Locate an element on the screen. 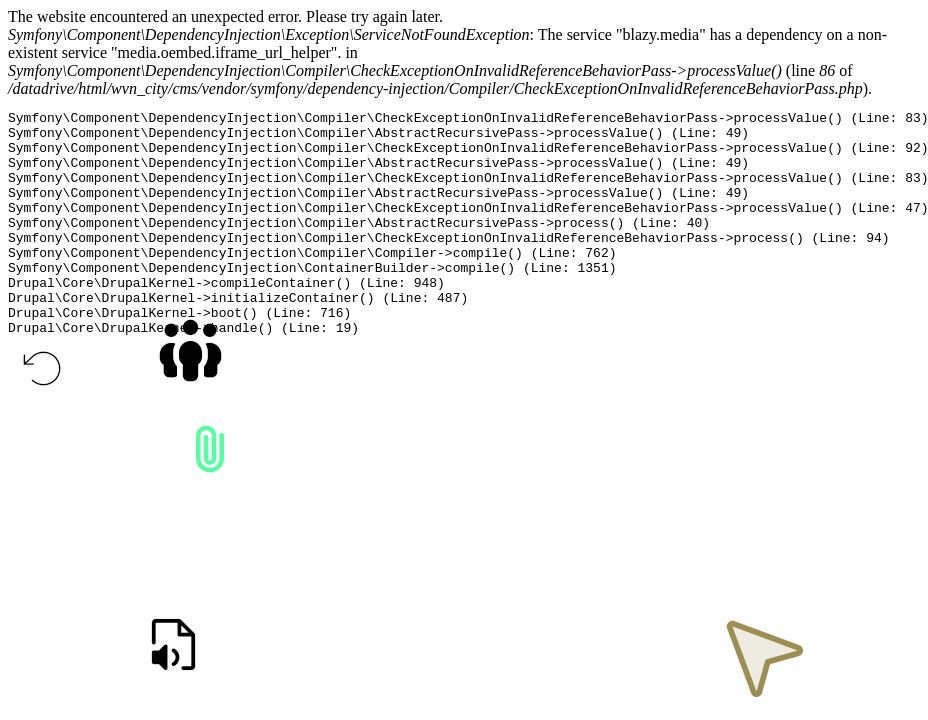  view group members is located at coordinates (190, 350).